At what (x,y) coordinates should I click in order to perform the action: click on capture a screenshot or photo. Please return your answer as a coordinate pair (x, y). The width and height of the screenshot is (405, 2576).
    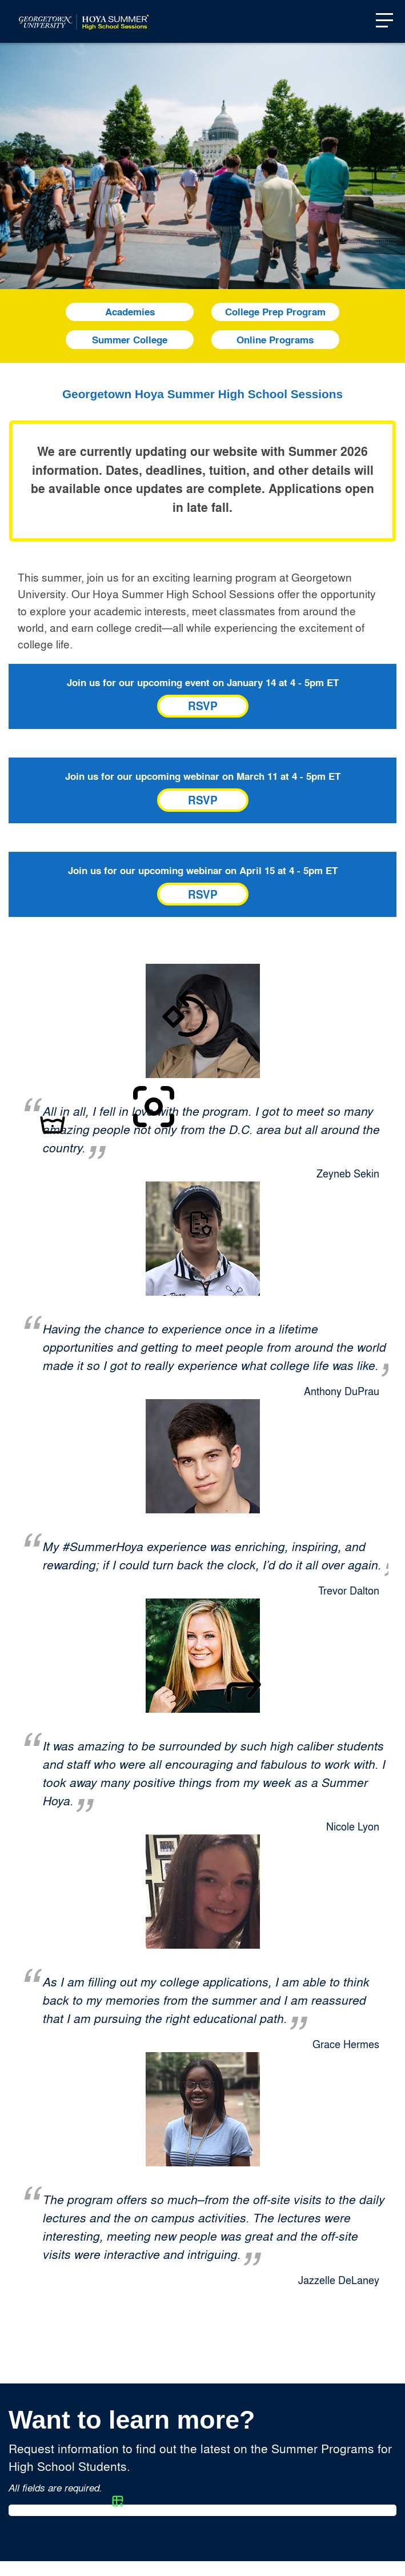
    Looking at the image, I should click on (154, 1107).